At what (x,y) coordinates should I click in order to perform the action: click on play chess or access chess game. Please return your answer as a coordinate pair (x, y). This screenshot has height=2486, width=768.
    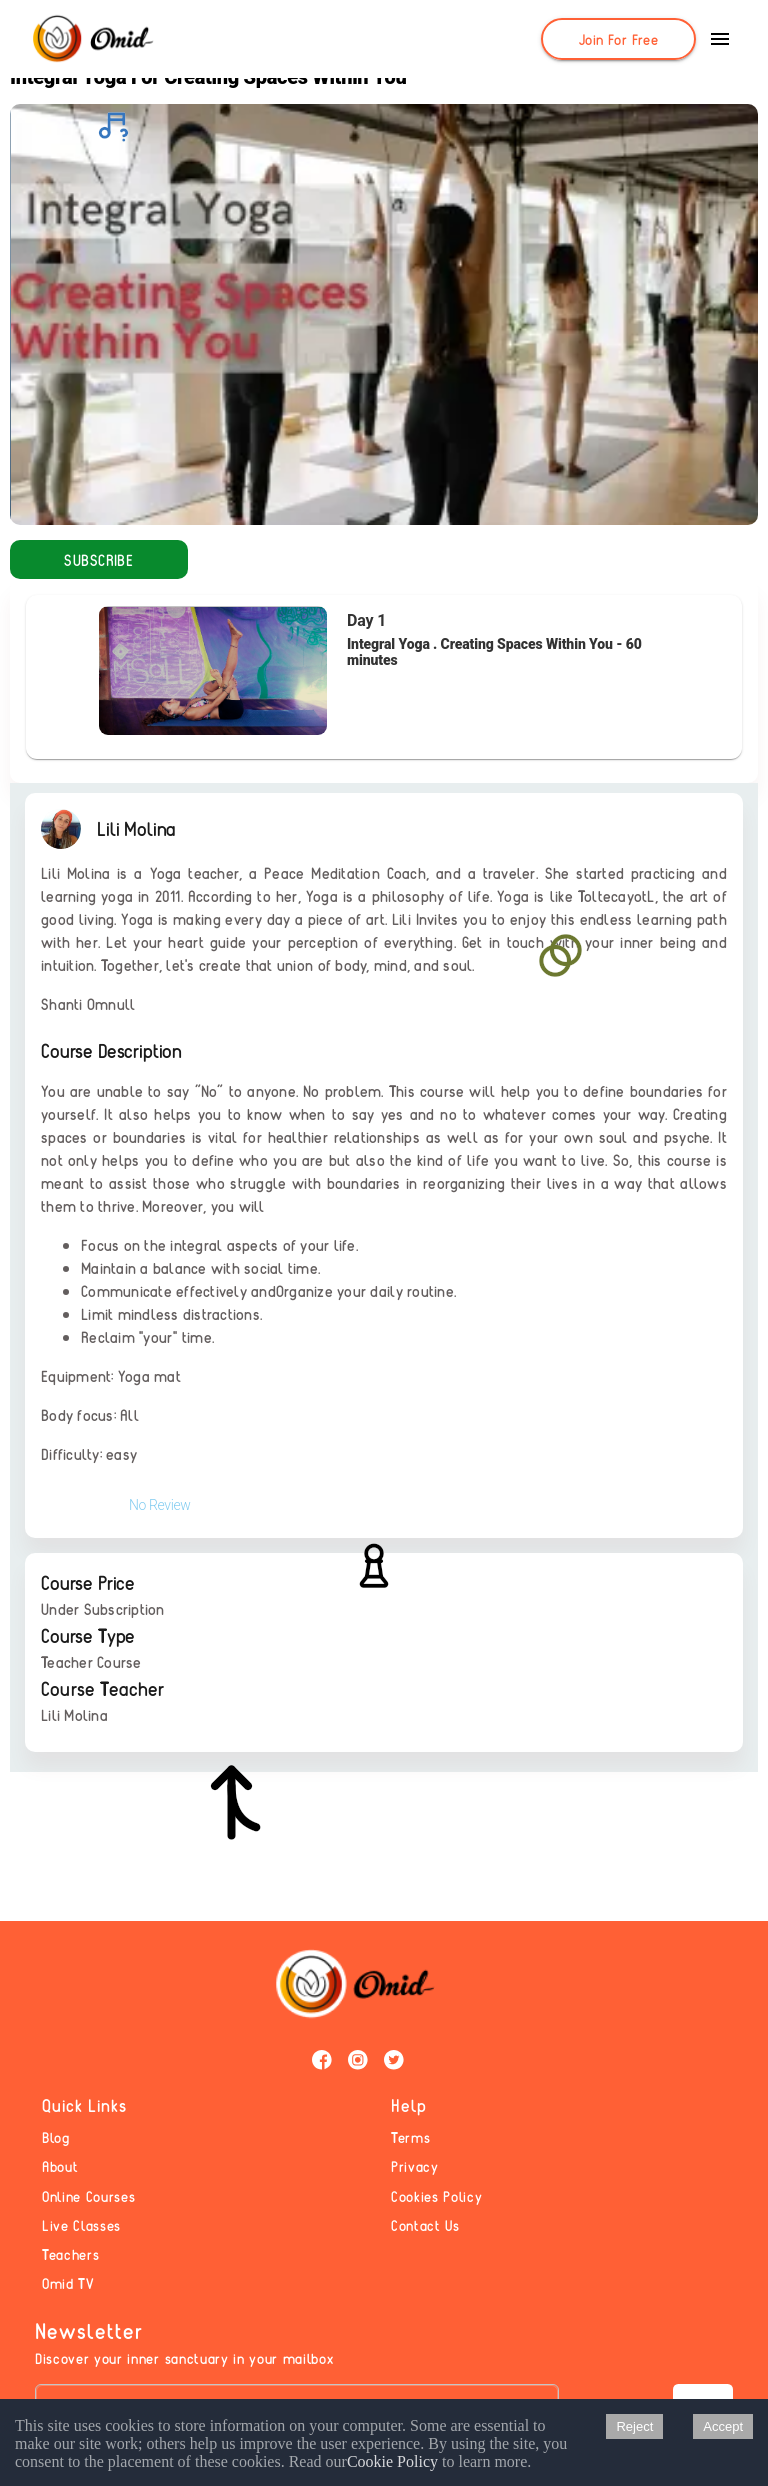
    Looking at the image, I should click on (374, 1567).